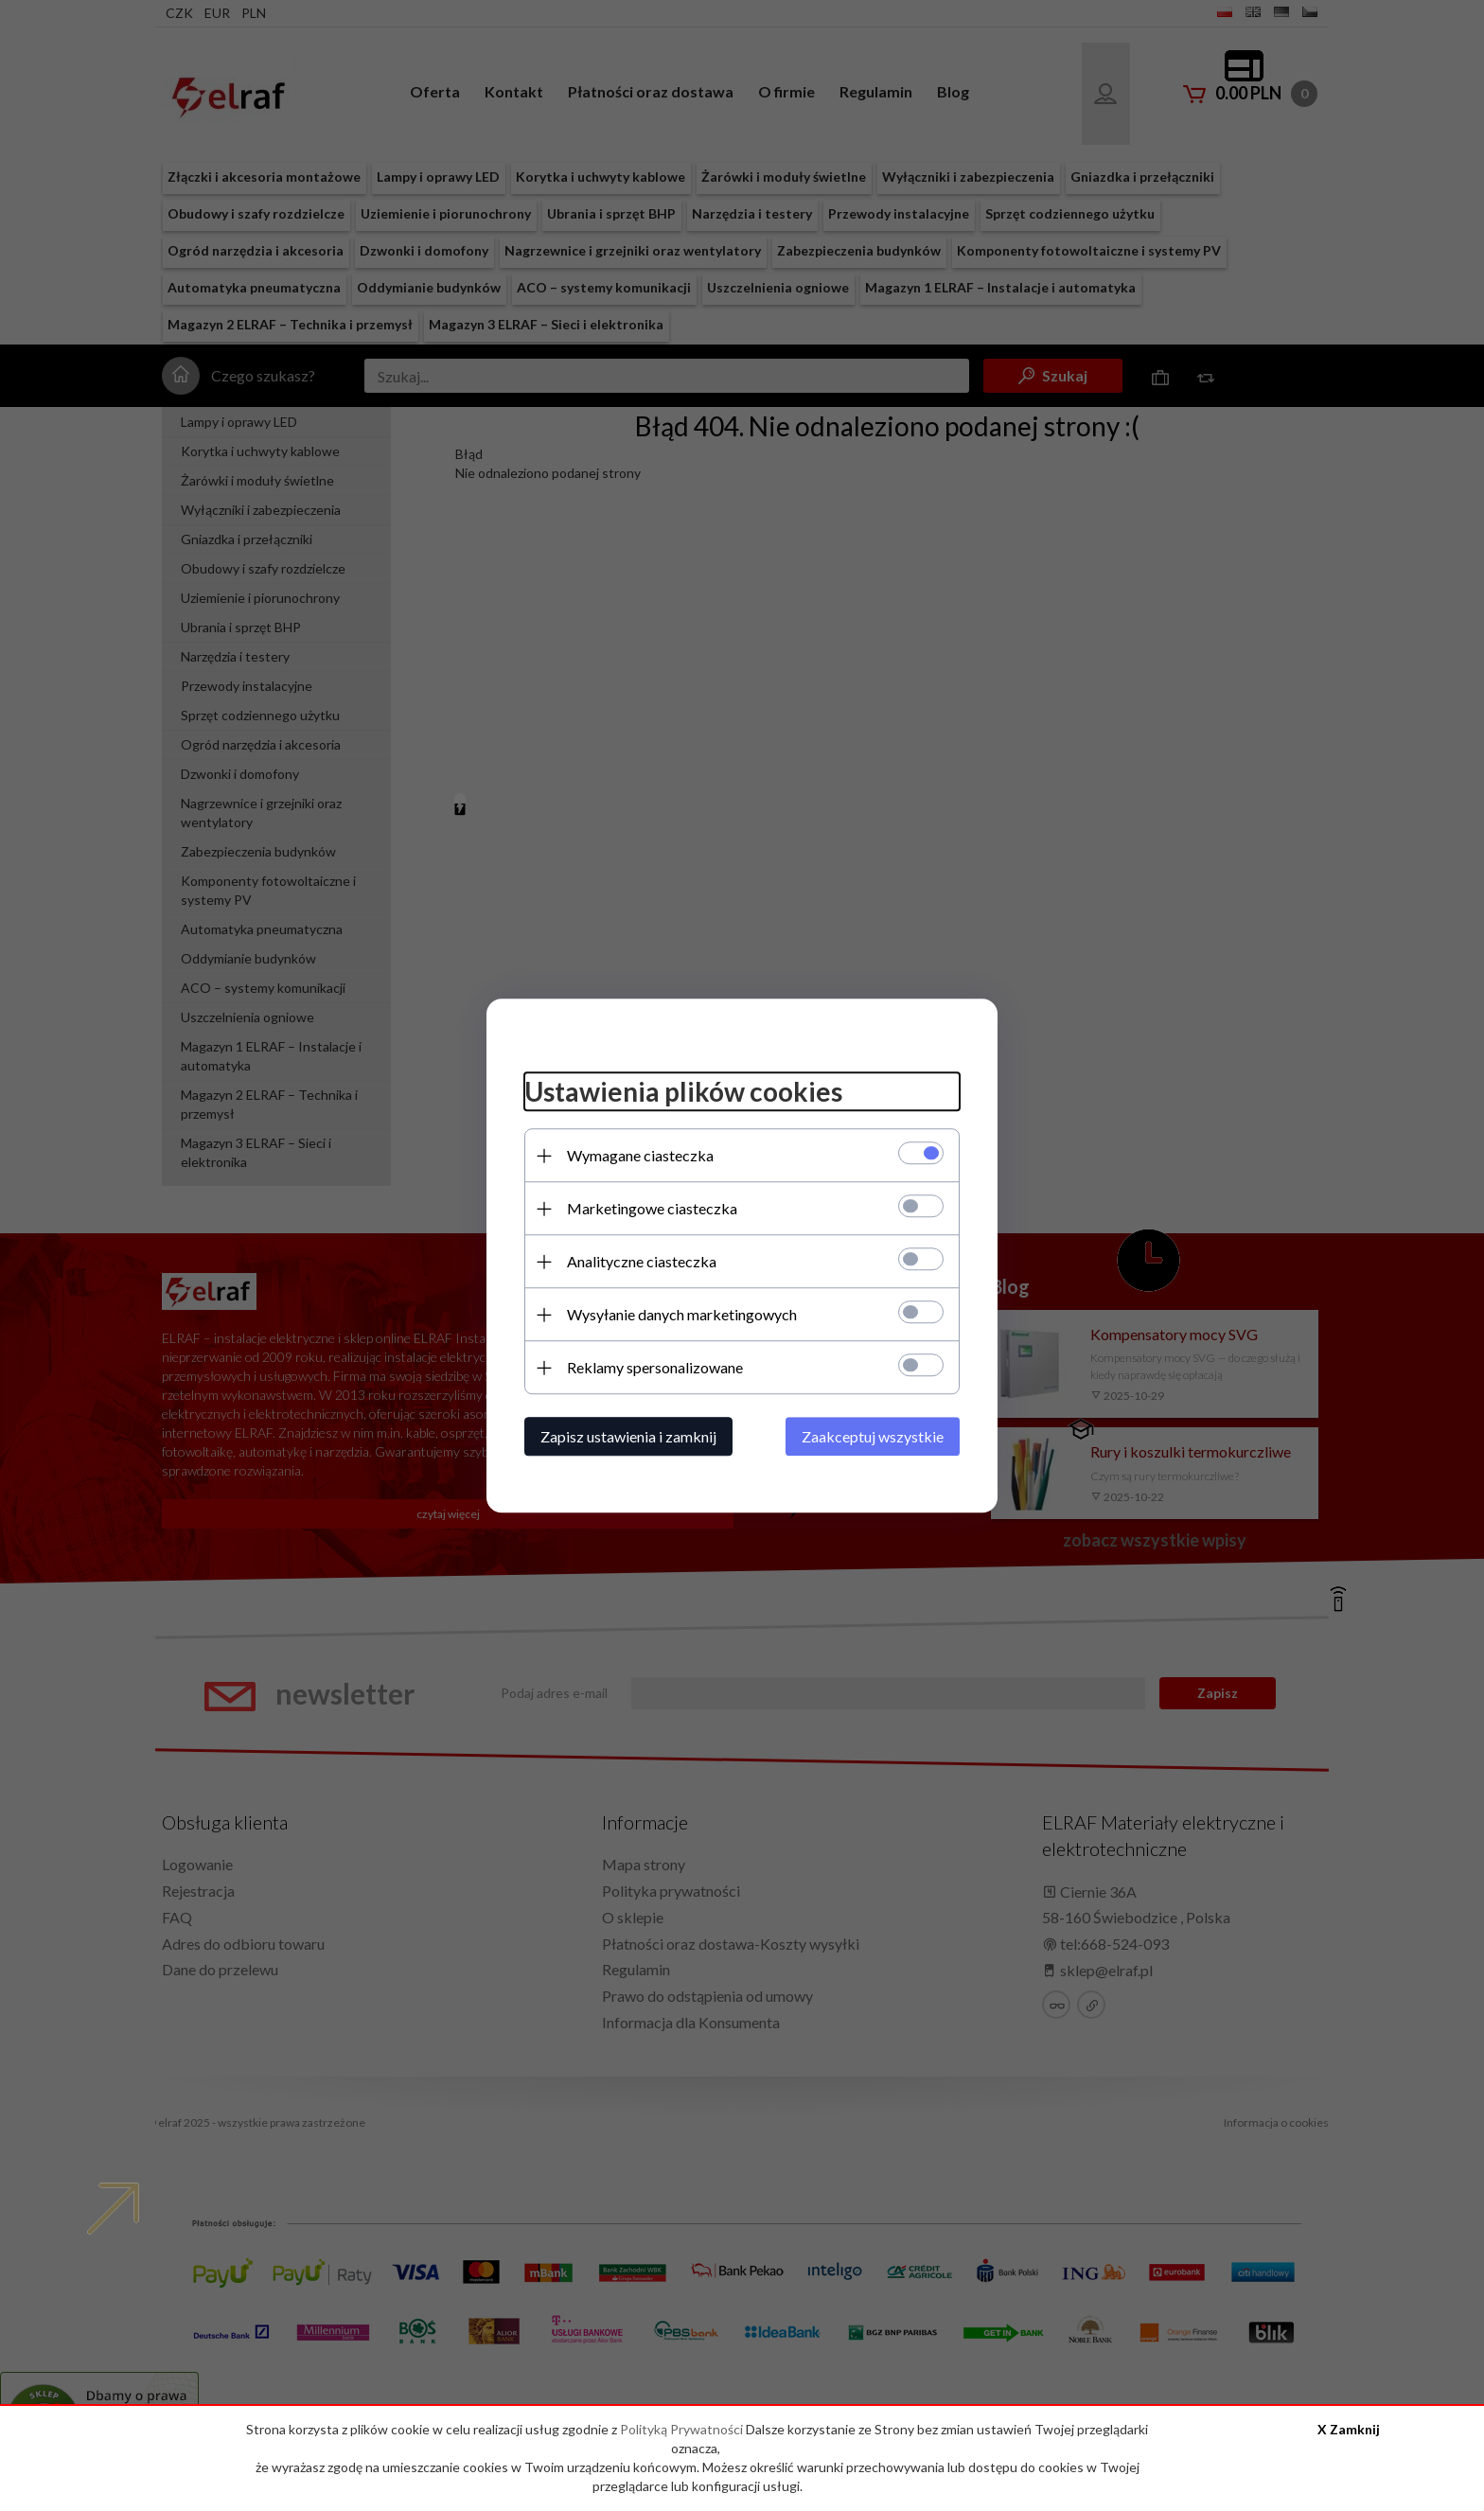 This screenshot has width=1484, height=2511. What do you see at coordinates (113, 2208) in the screenshot?
I see `open link in new tab or window` at bounding box center [113, 2208].